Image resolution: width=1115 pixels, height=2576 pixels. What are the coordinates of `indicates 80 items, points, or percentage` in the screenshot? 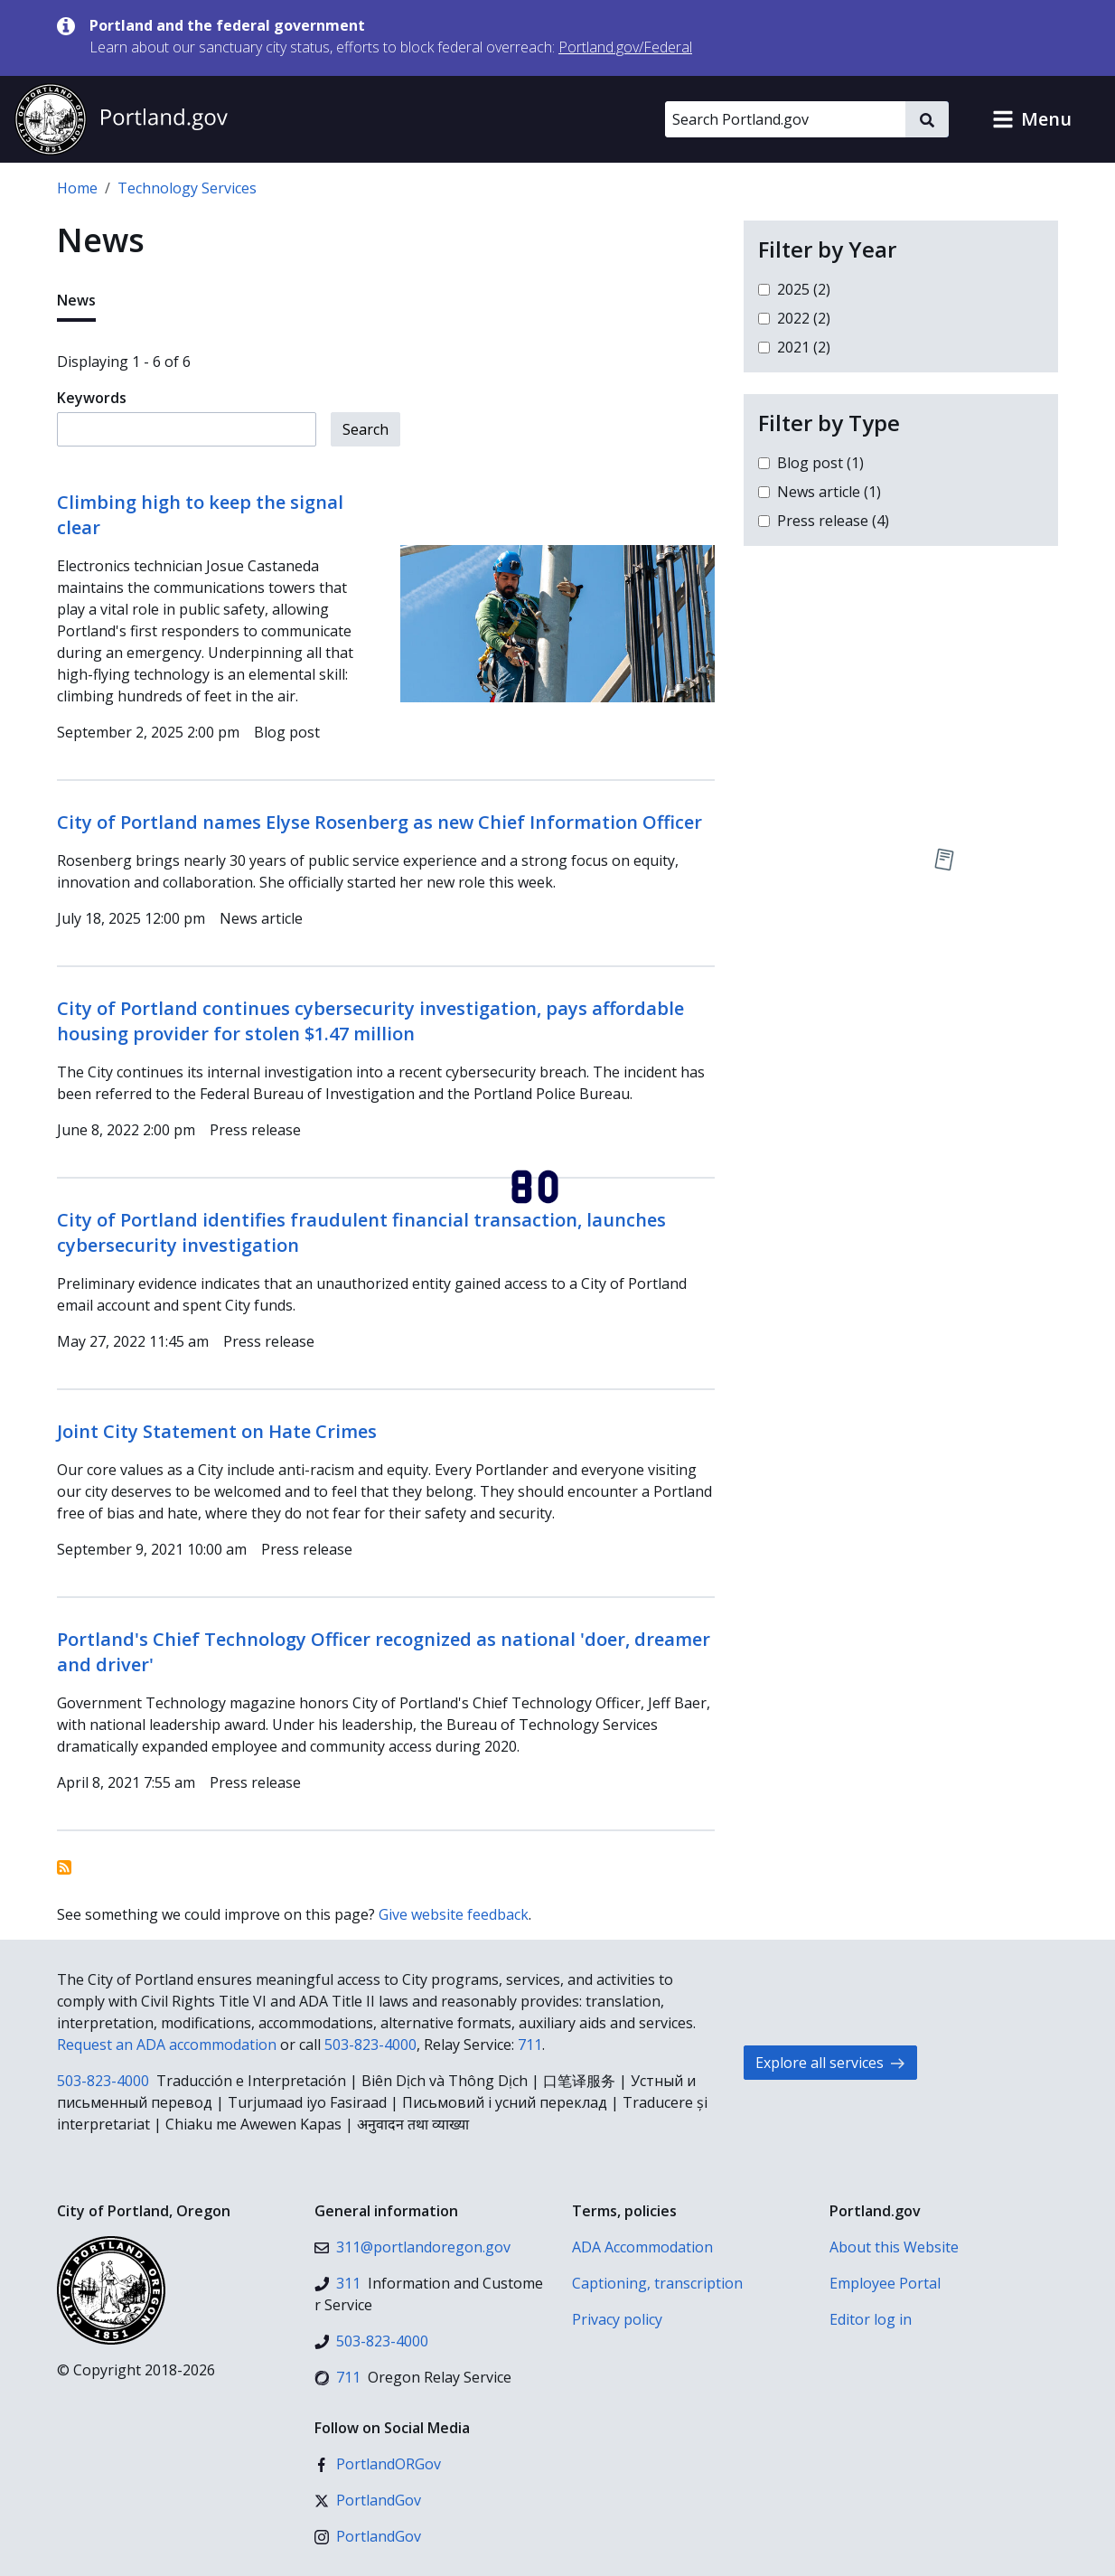 It's located at (535, 1187).